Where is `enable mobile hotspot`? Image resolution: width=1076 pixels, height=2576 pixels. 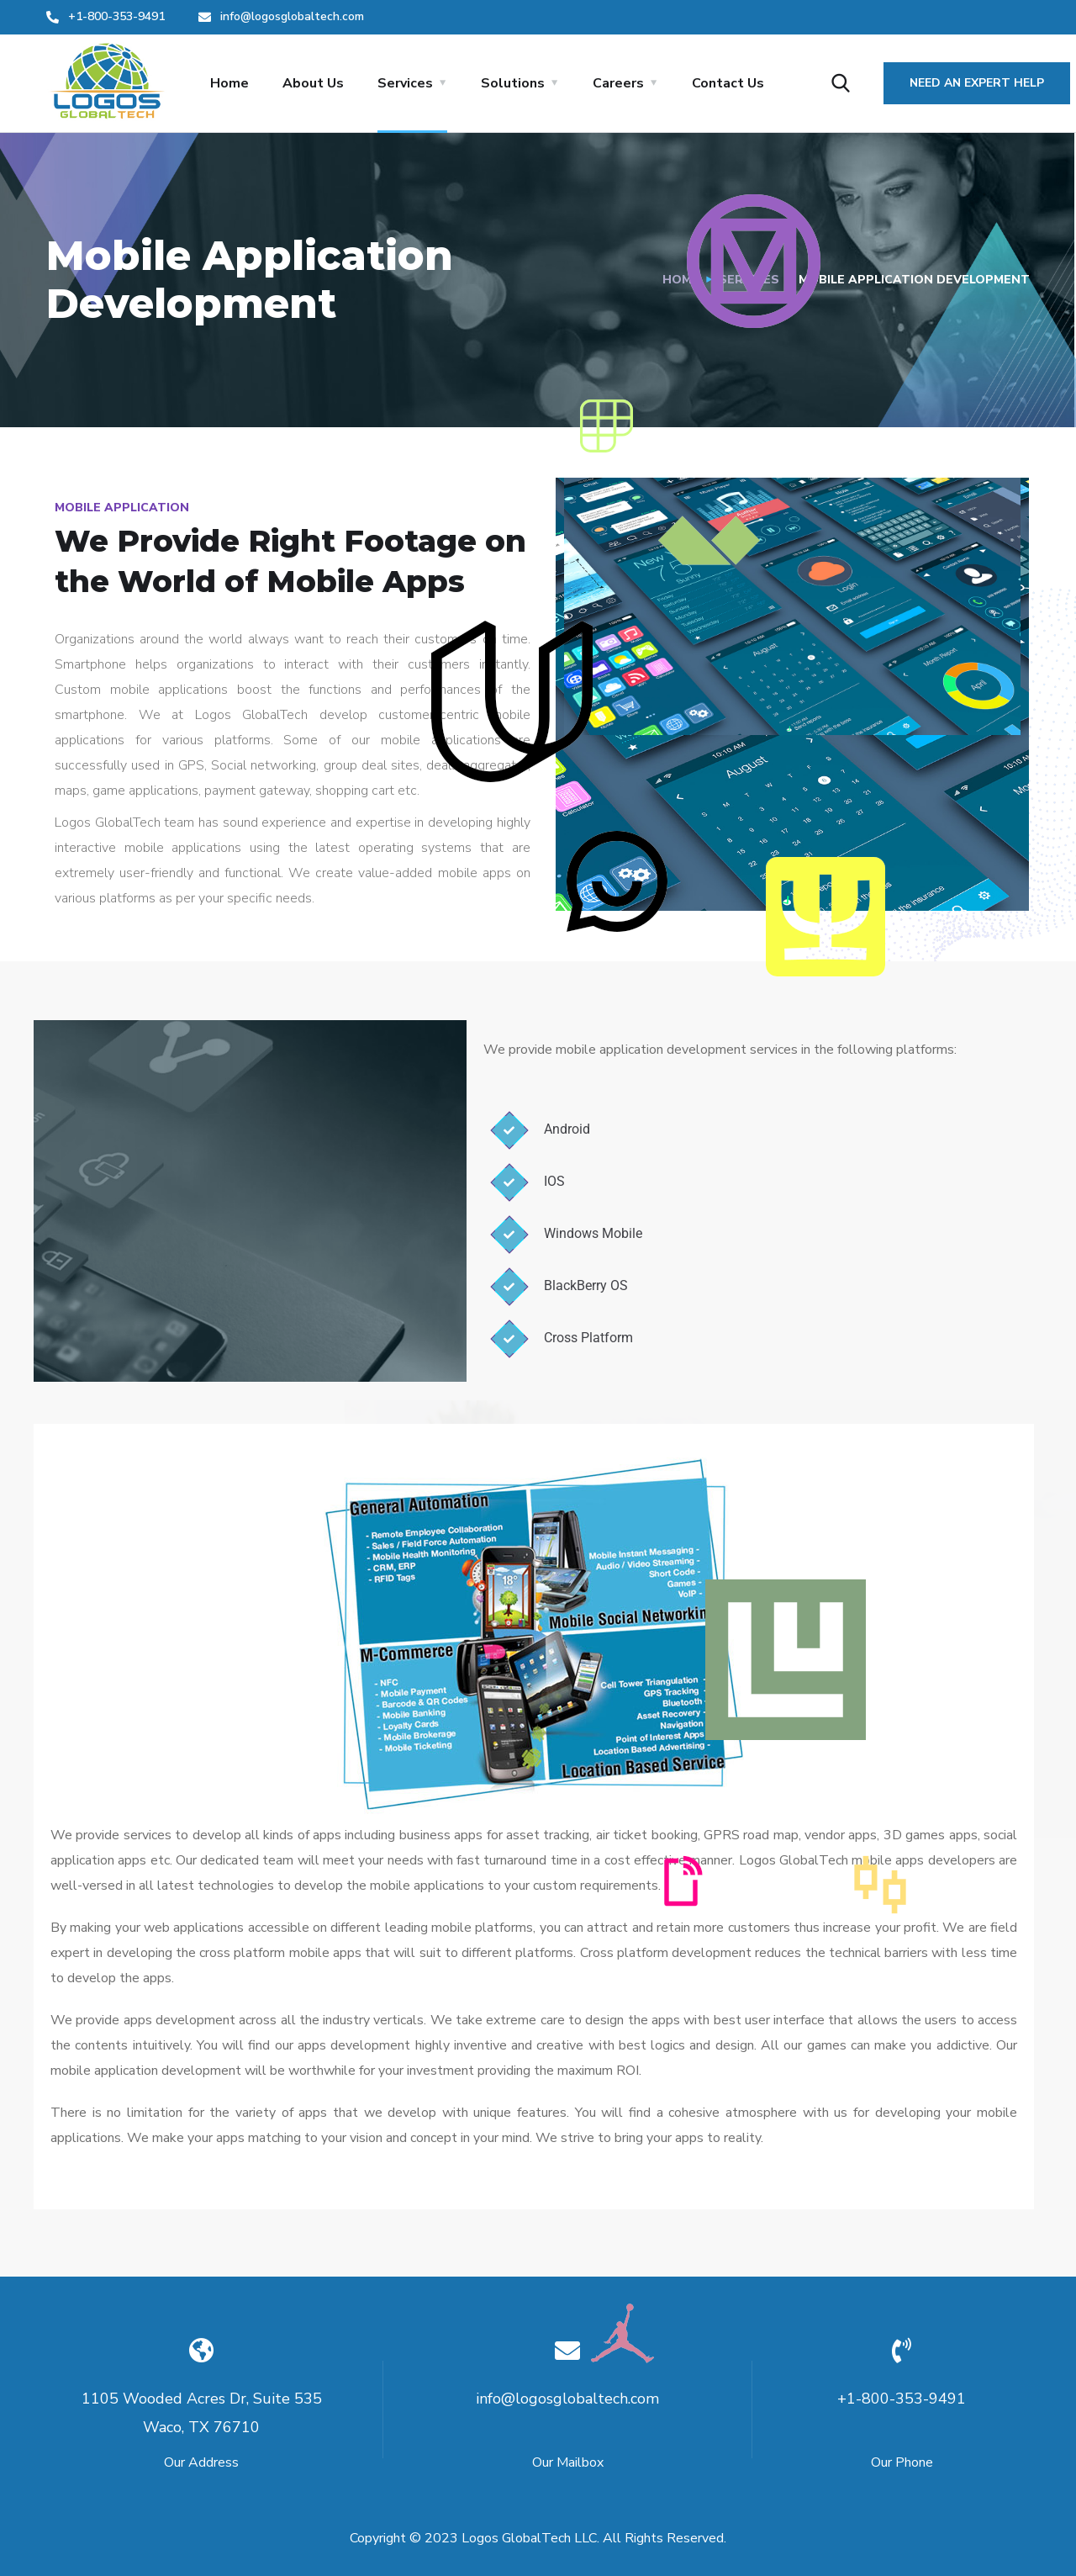 enable mobile hotspot is located at coordinates (681, 1882).